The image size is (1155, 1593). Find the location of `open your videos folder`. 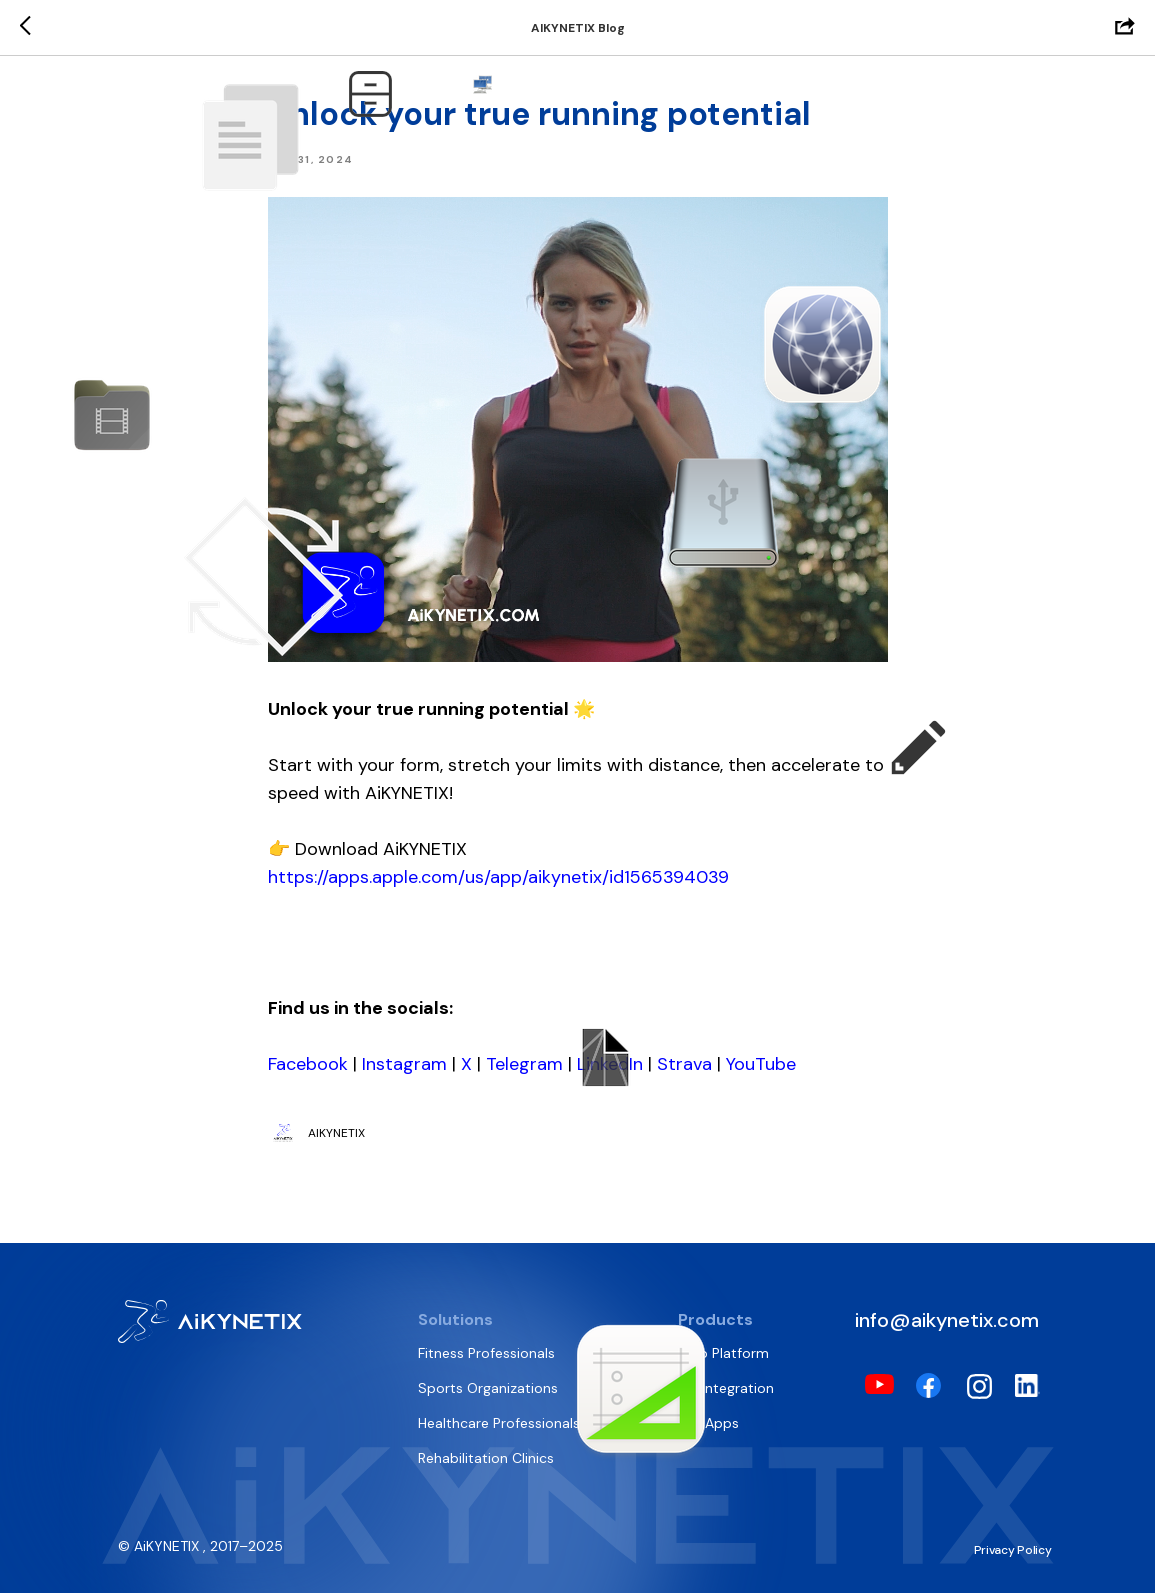

open your videos folder is located at coordinates (112, 415).